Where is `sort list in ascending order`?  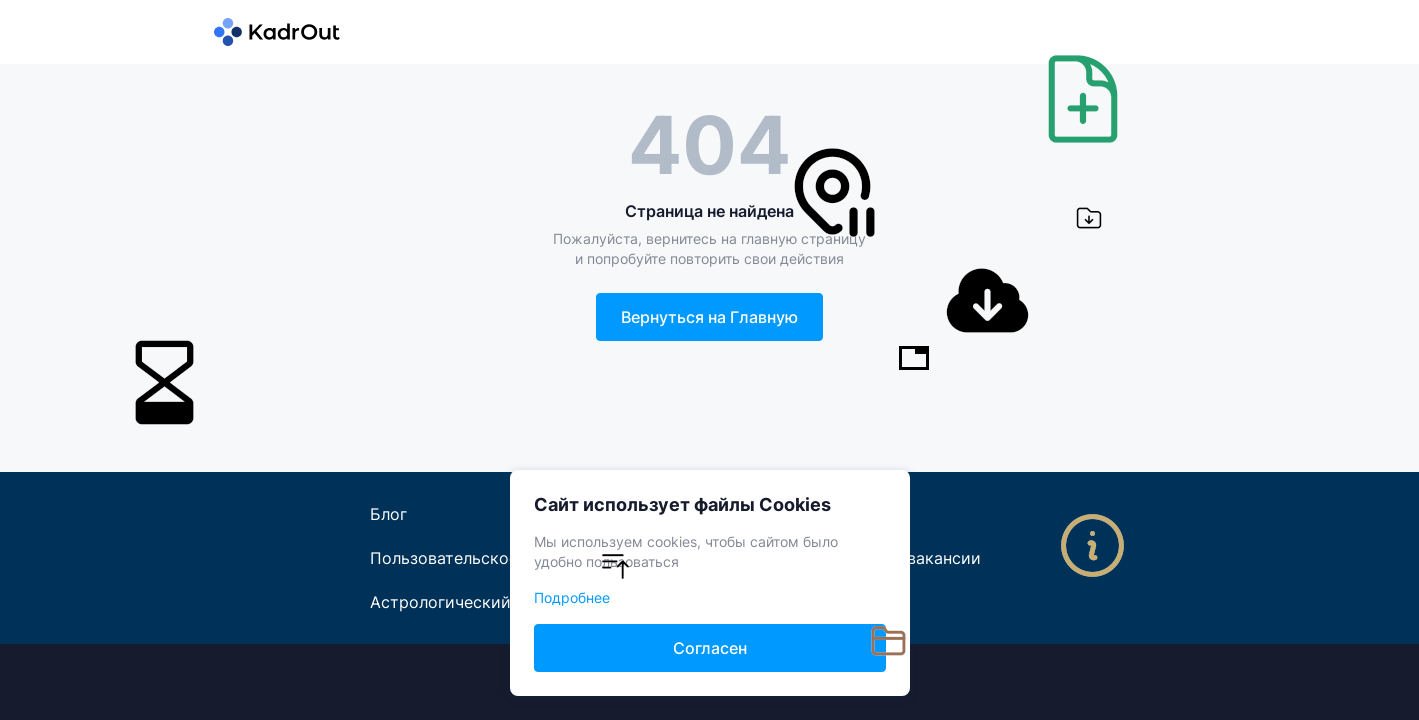 sort list in ascending order is located at coordinates (615, 565).